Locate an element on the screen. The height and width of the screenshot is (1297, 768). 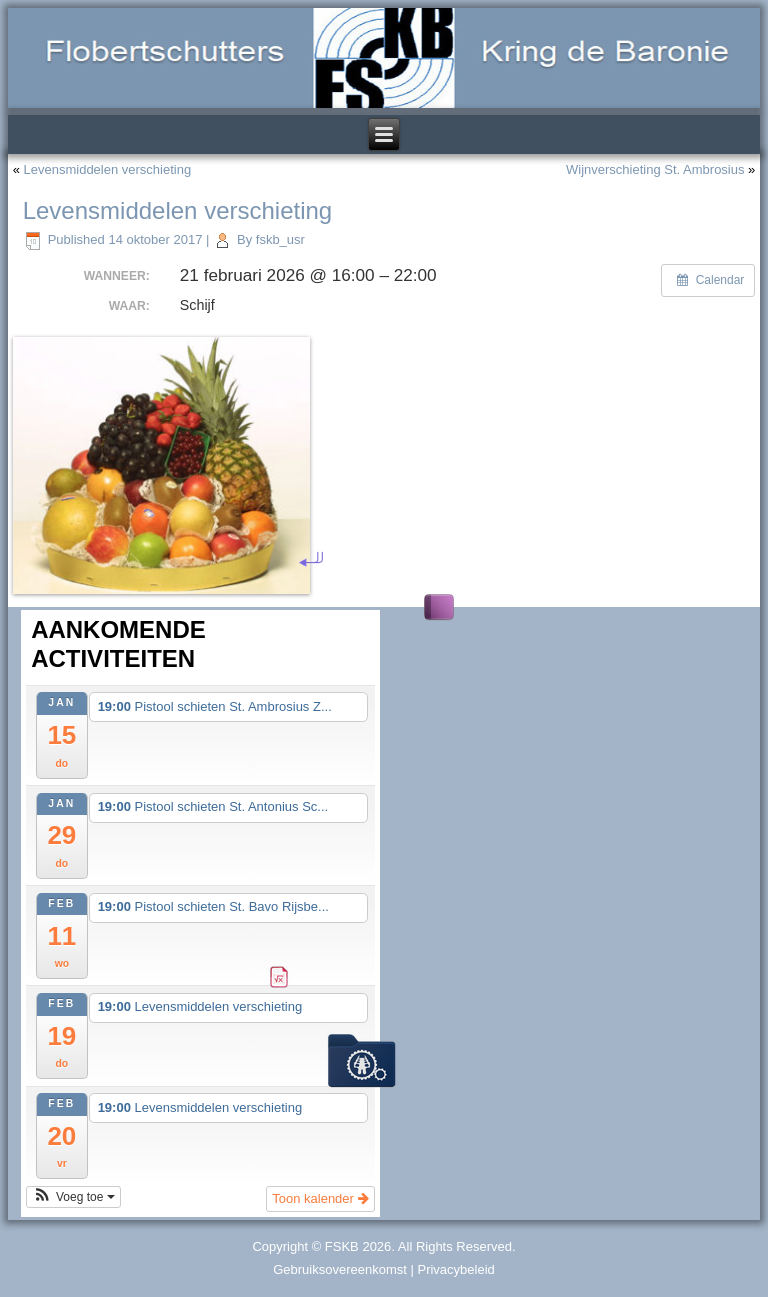
access the desktop folder is located at coordinates (439, 606).